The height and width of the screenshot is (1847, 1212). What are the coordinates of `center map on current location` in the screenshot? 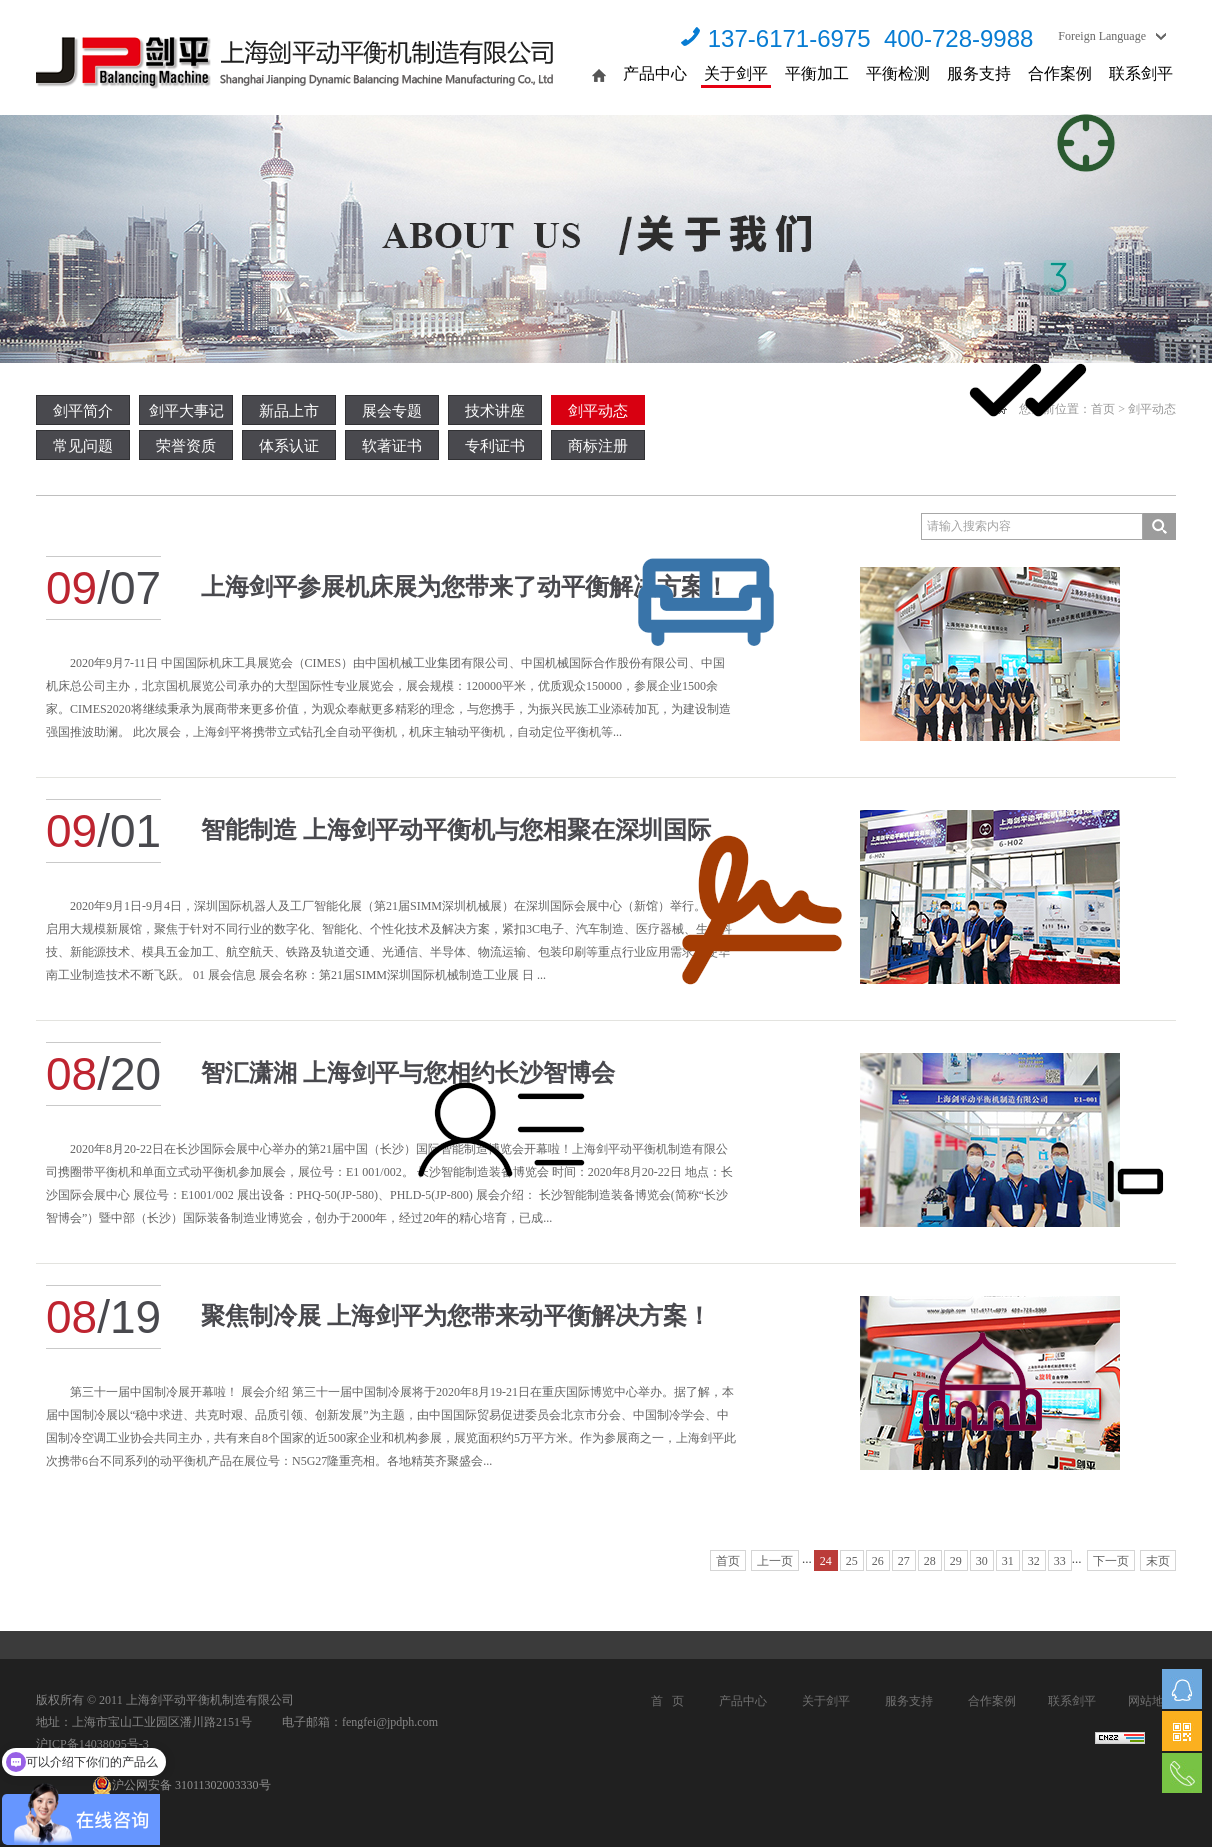 It's located at (1086, 143).